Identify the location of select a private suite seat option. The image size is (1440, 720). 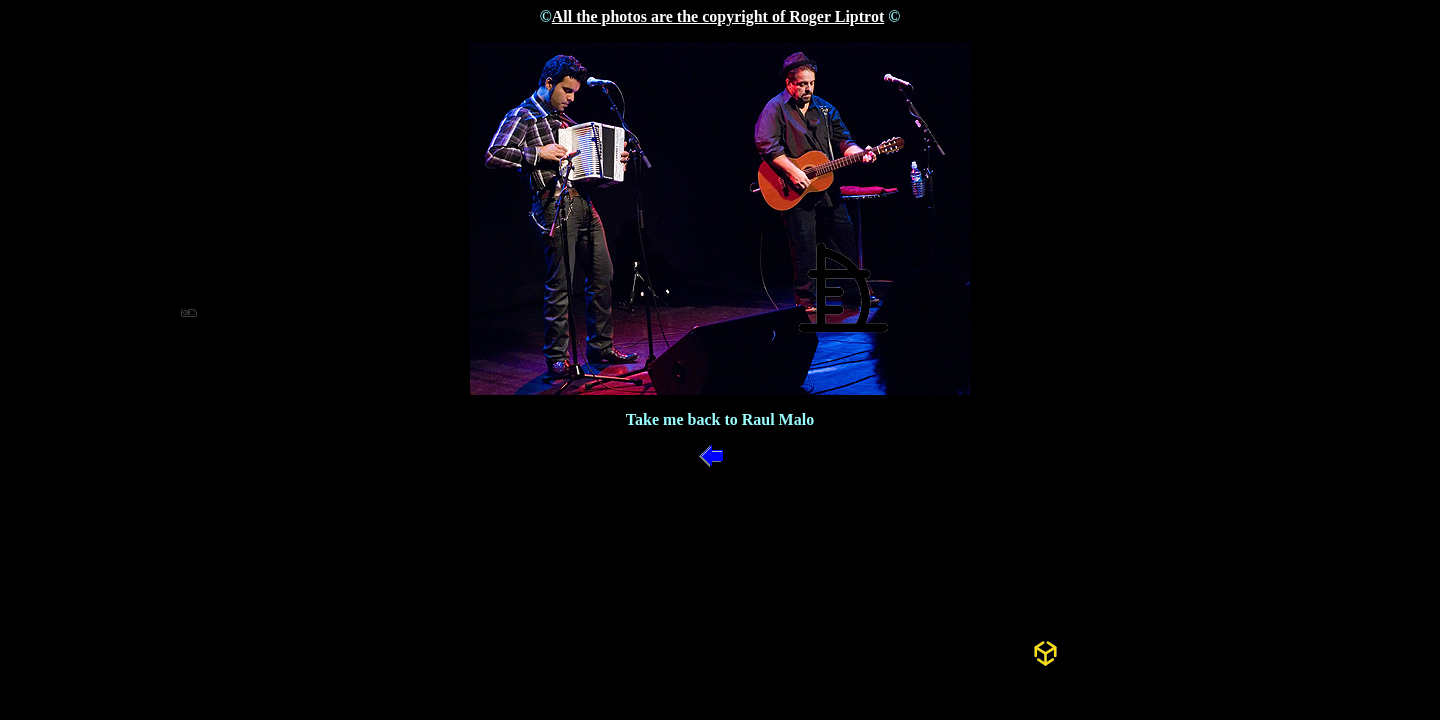
(189, 313).